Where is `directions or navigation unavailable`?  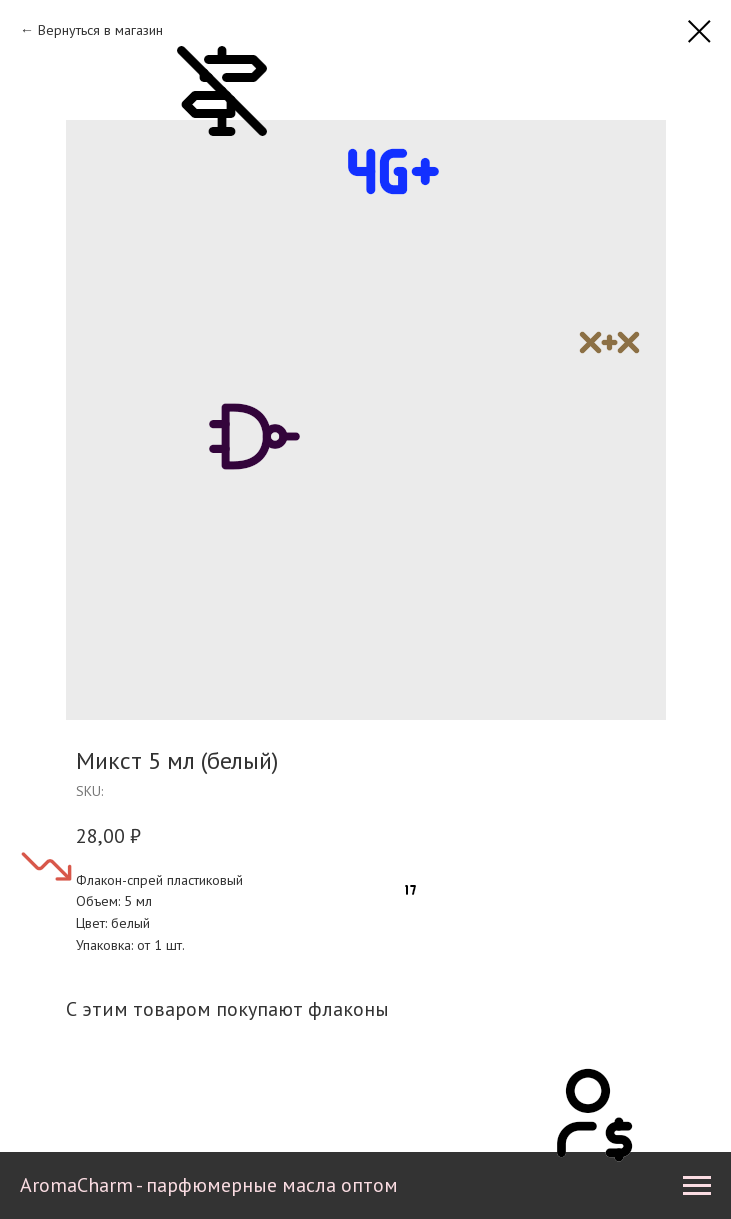 directions or navigation unavailable is located at coordinates (222, 91).